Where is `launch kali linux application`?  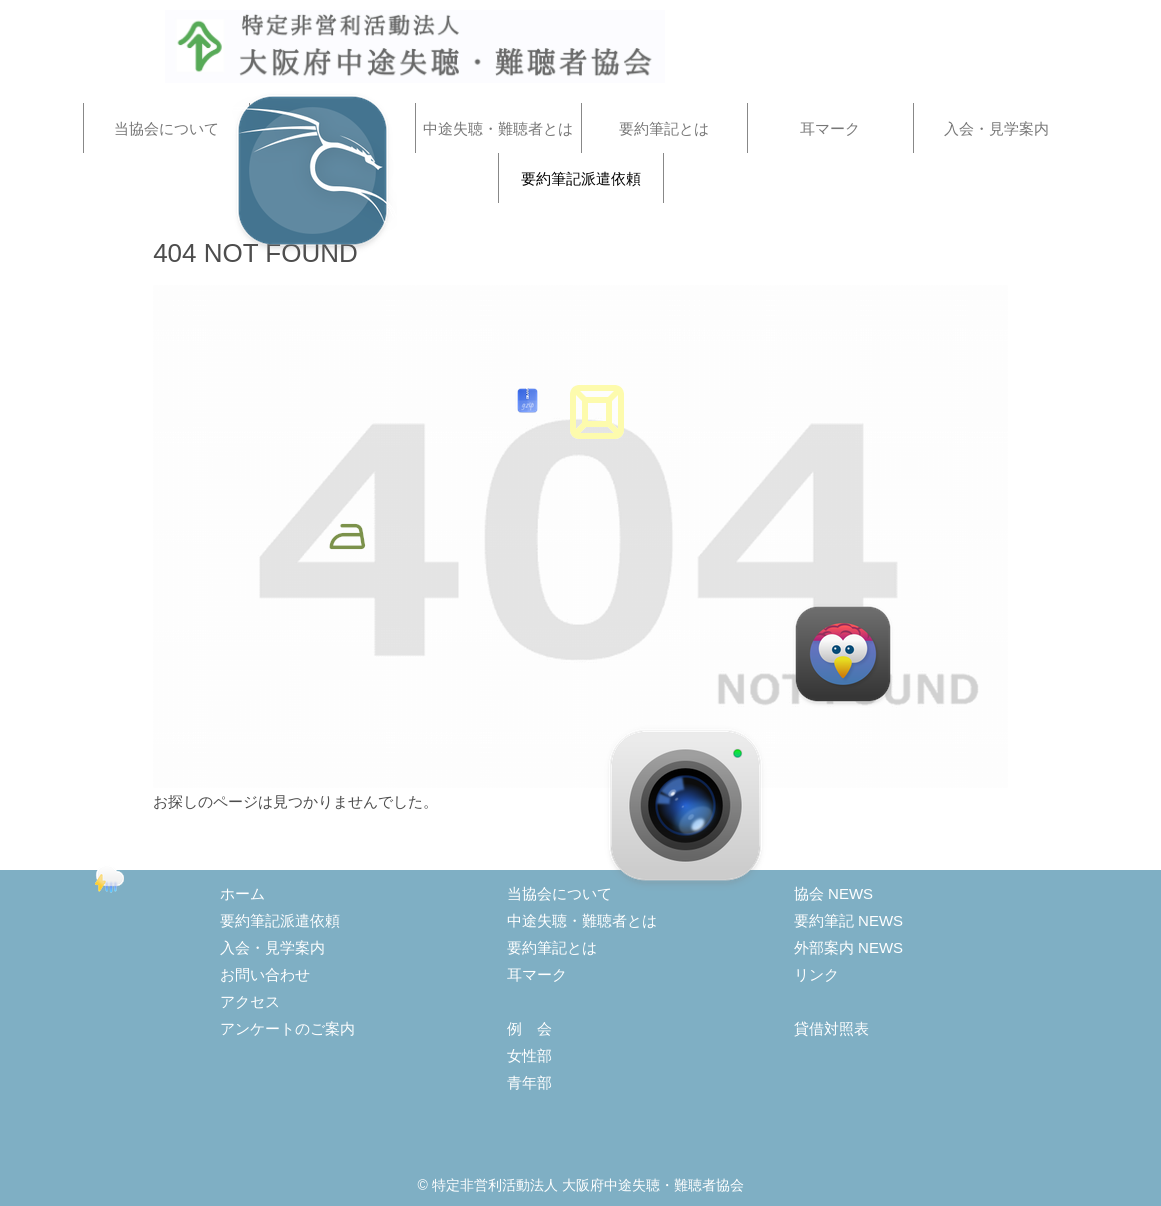 launch kali linux application is located at coordinates (312, 170).